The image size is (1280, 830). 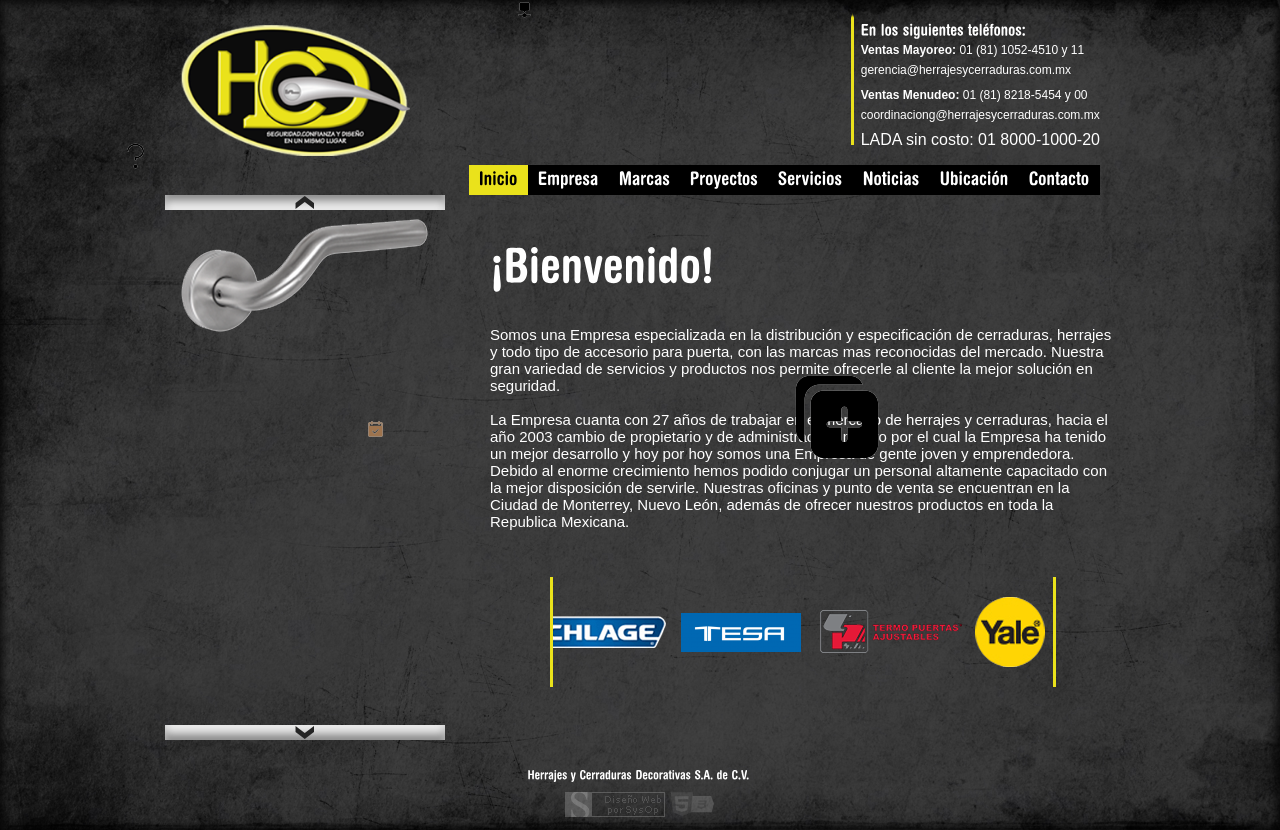 What do you see at coordinates (524, 9) in the screenshot?
I see `view event details on a timeline` at bounding box center [524, 9].